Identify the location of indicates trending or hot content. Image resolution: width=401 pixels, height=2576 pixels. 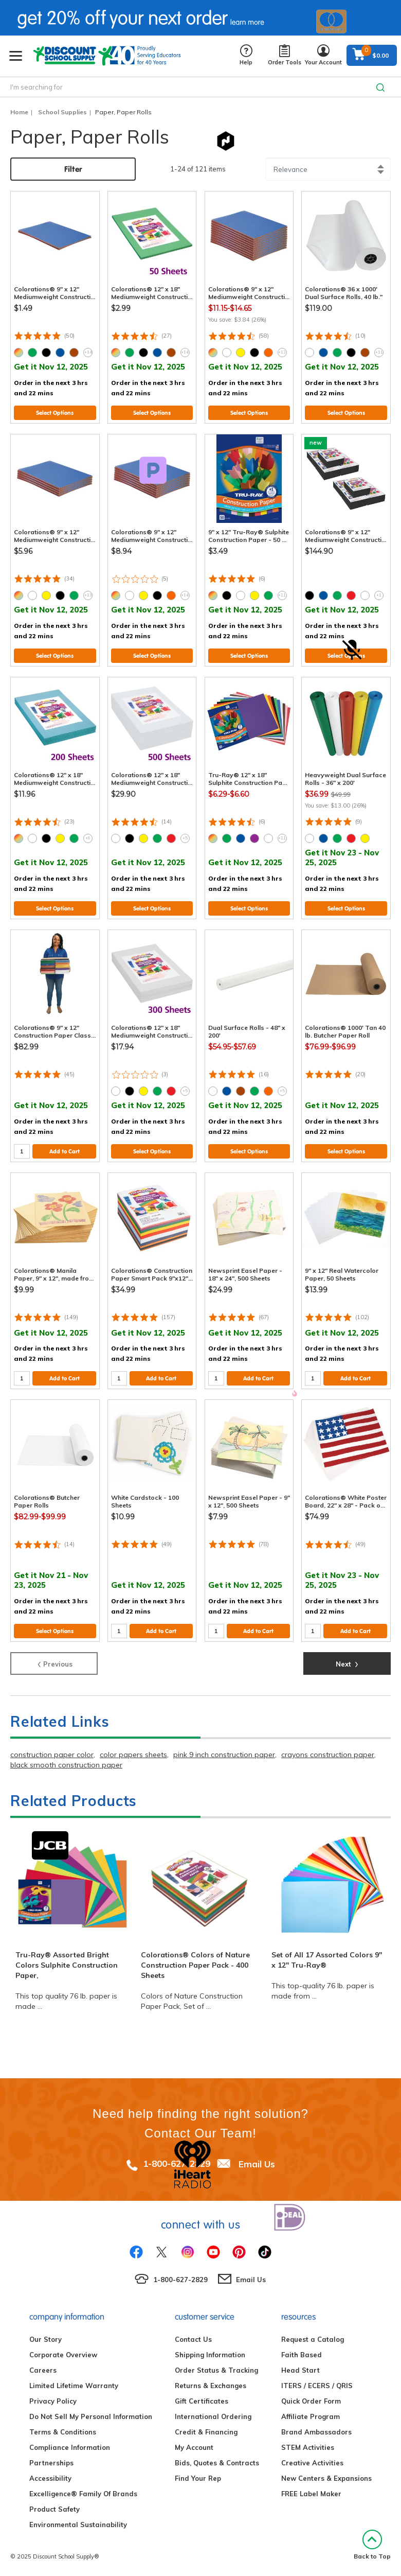
(295, 1393).